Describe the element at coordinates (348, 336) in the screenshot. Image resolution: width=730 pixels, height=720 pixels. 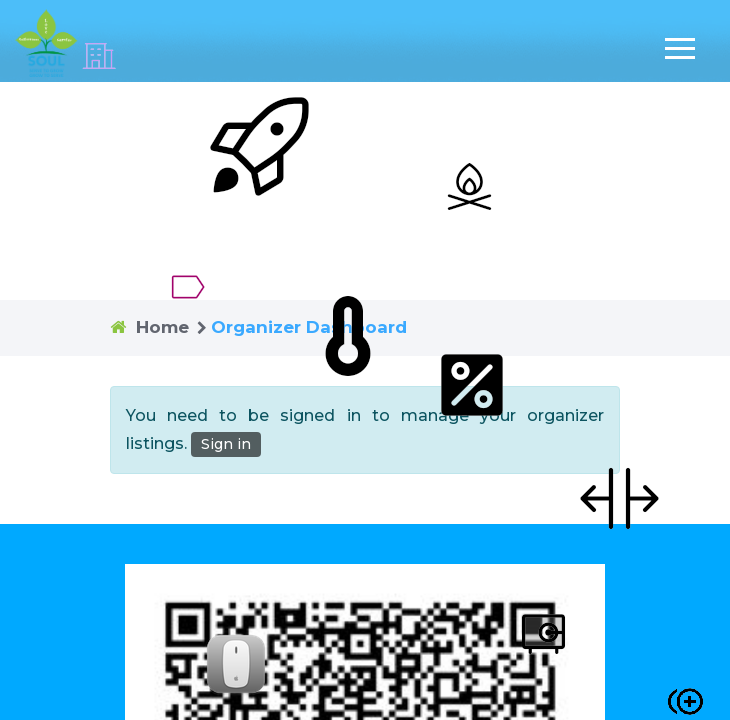
I see `indicates high temperature reading` at that location.